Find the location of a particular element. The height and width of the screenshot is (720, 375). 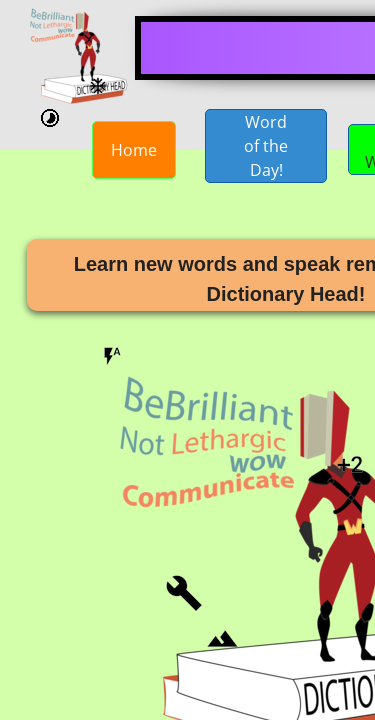

filter photos by landscape or mountain scenery is located at coordinates (222, 638).